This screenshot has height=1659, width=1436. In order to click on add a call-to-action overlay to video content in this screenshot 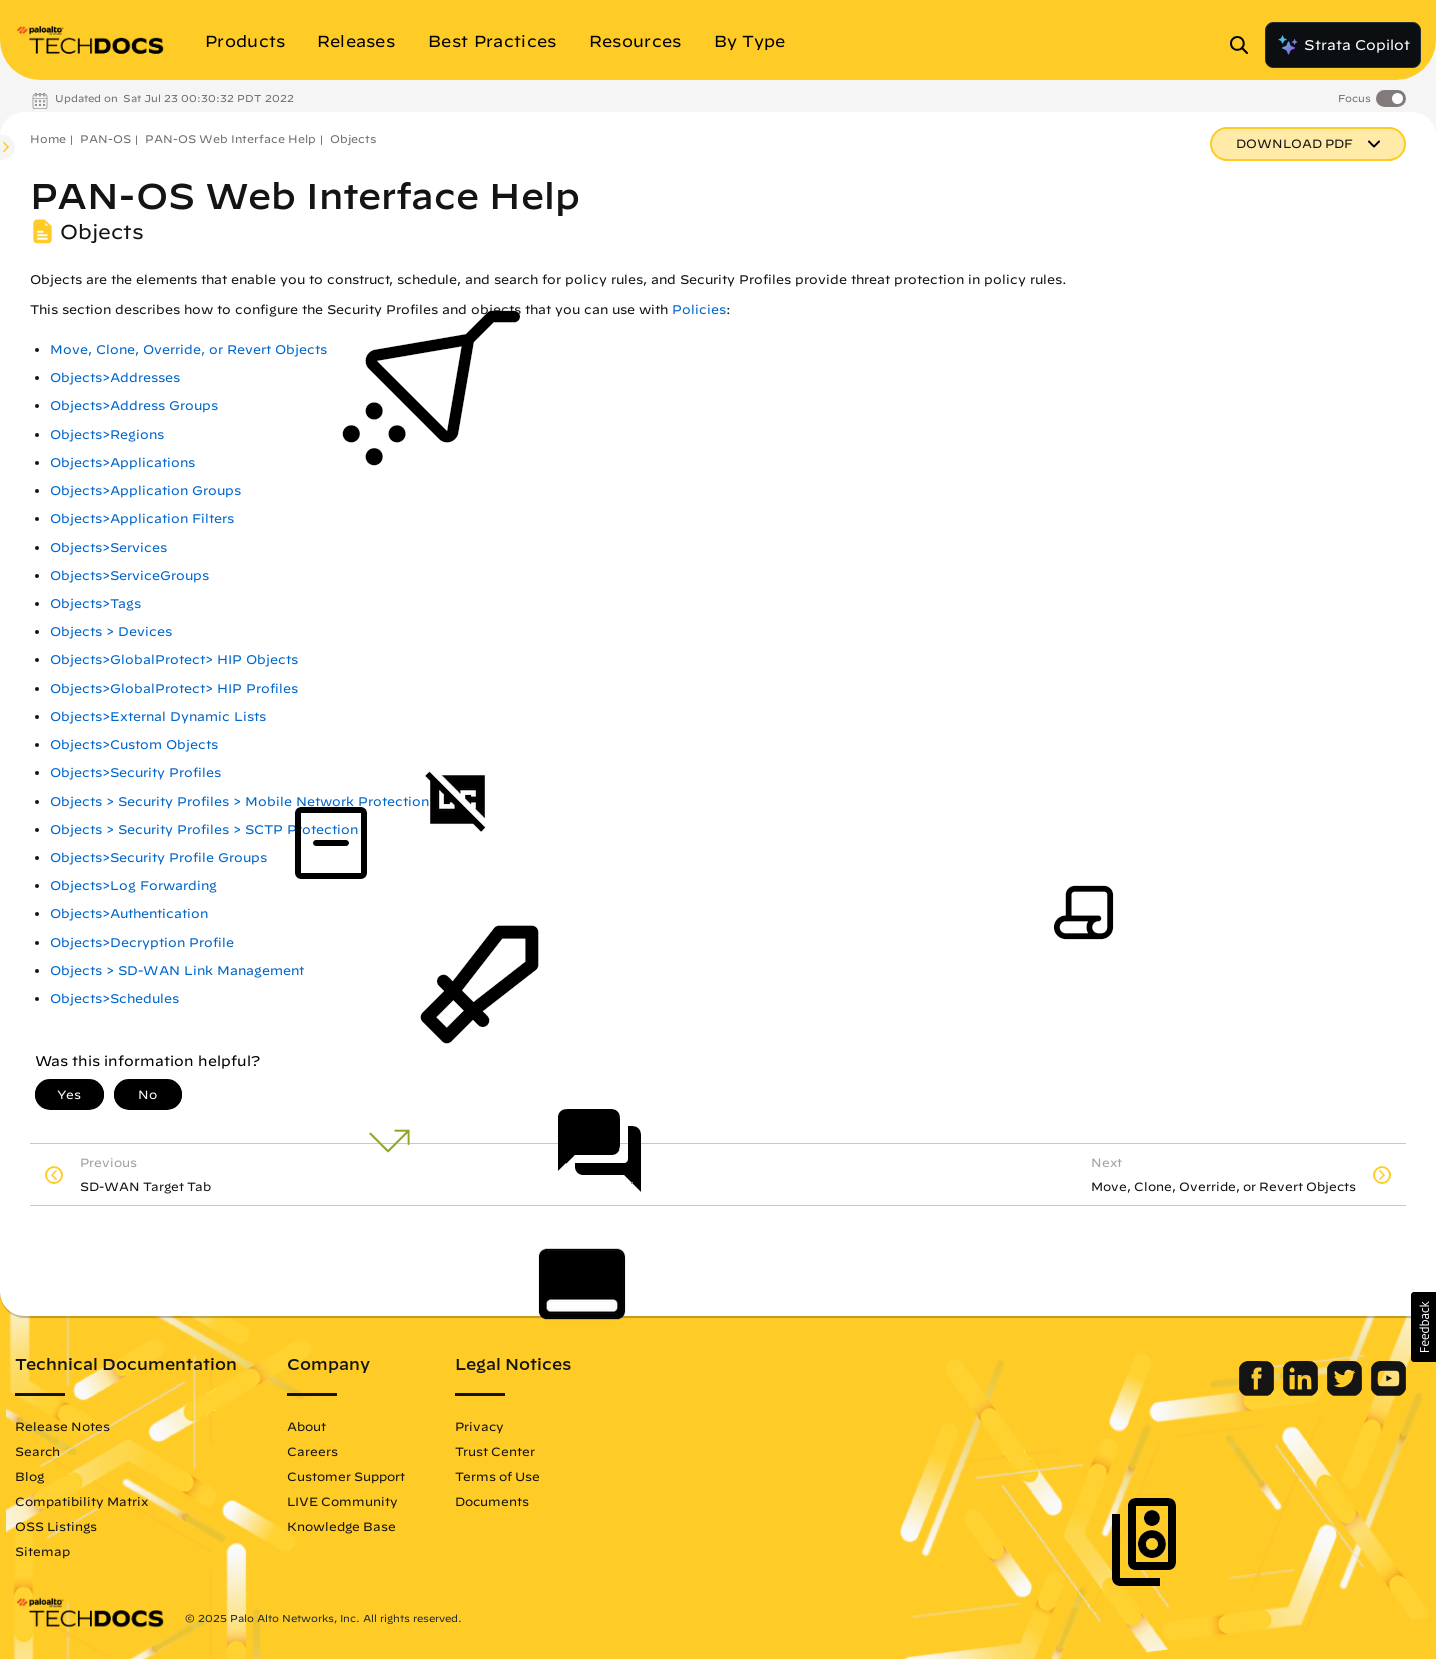, I will do `click(582, 1284)`.